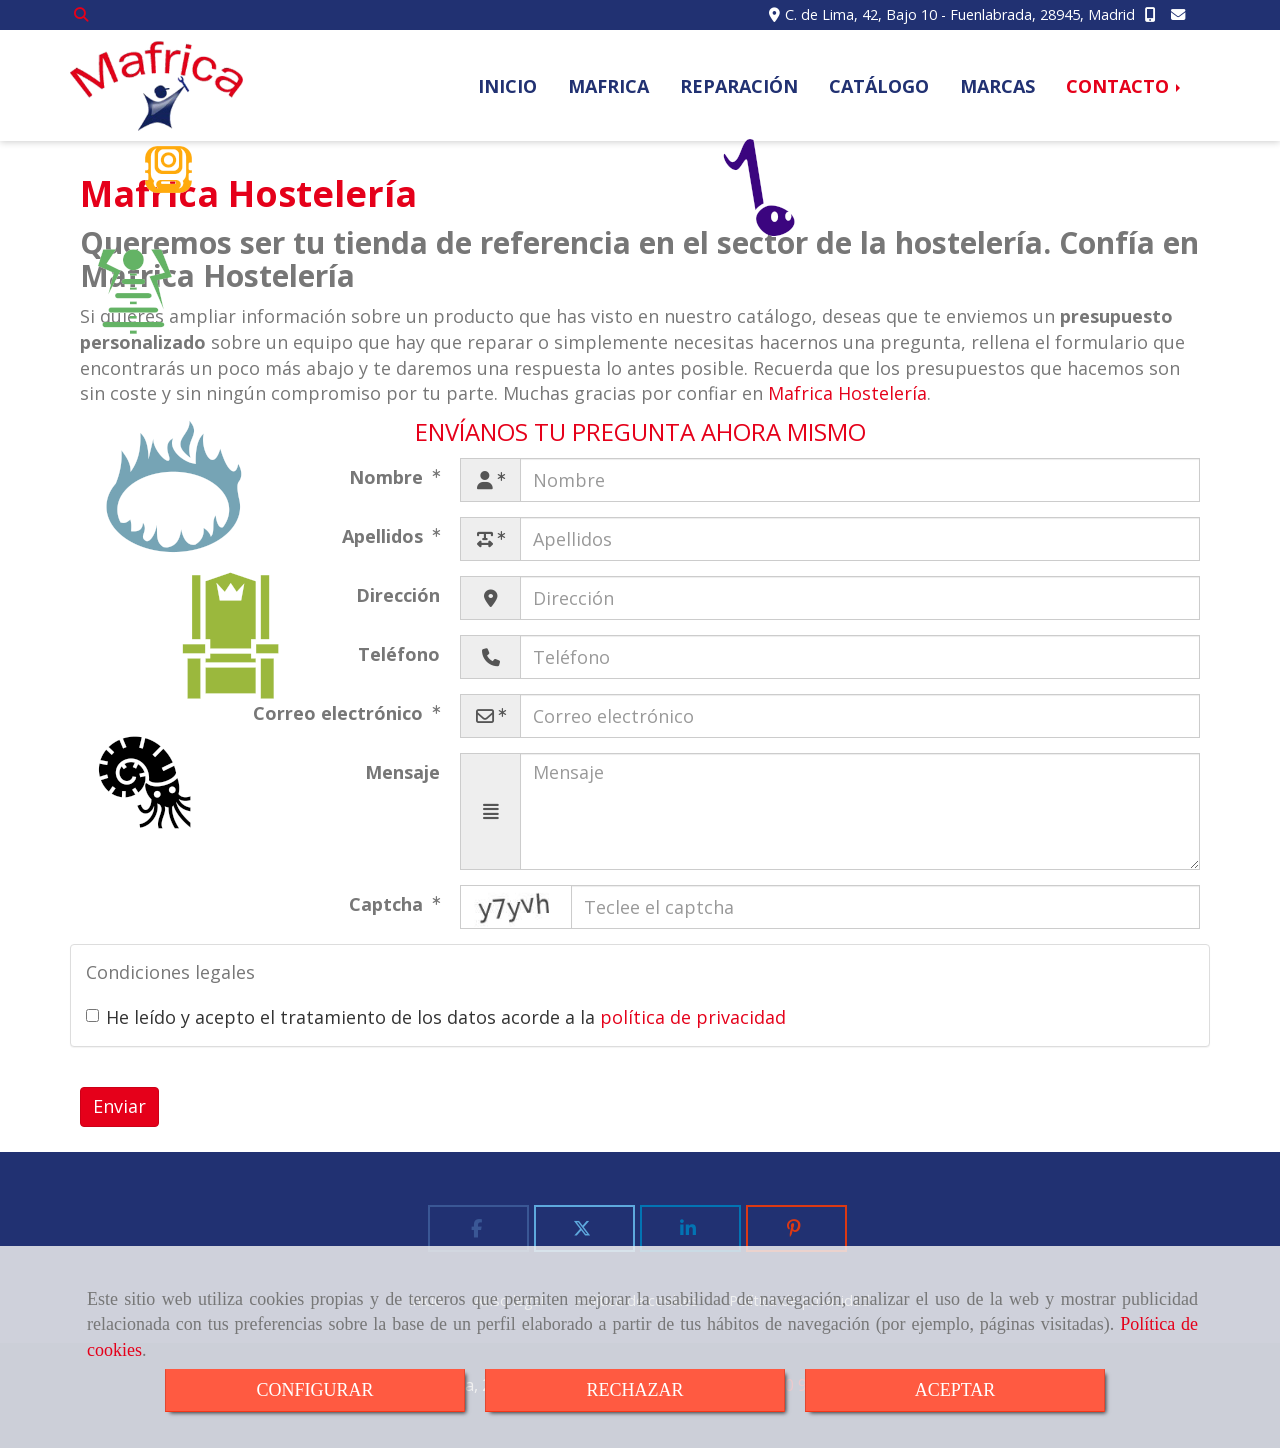 The image size is (1280, 1448). What do you see at coordinates (133, 291) in the screenshot?
I see `indicates electricity or power generation` at bounding box center [133, 291].